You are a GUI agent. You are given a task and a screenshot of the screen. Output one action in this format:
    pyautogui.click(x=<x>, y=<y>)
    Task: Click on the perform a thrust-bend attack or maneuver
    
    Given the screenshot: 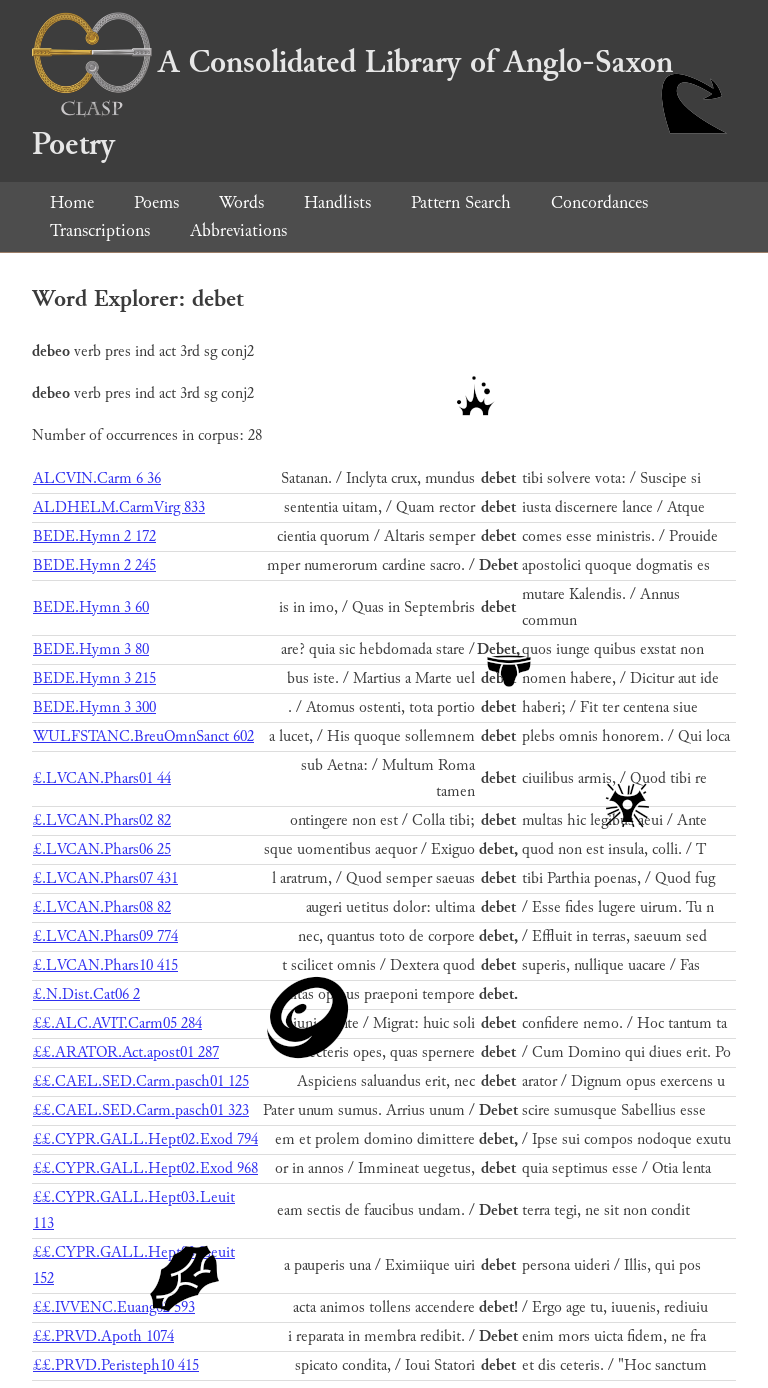 What is the action you would take?
    pyautogui.click(x=694, y=101)
    